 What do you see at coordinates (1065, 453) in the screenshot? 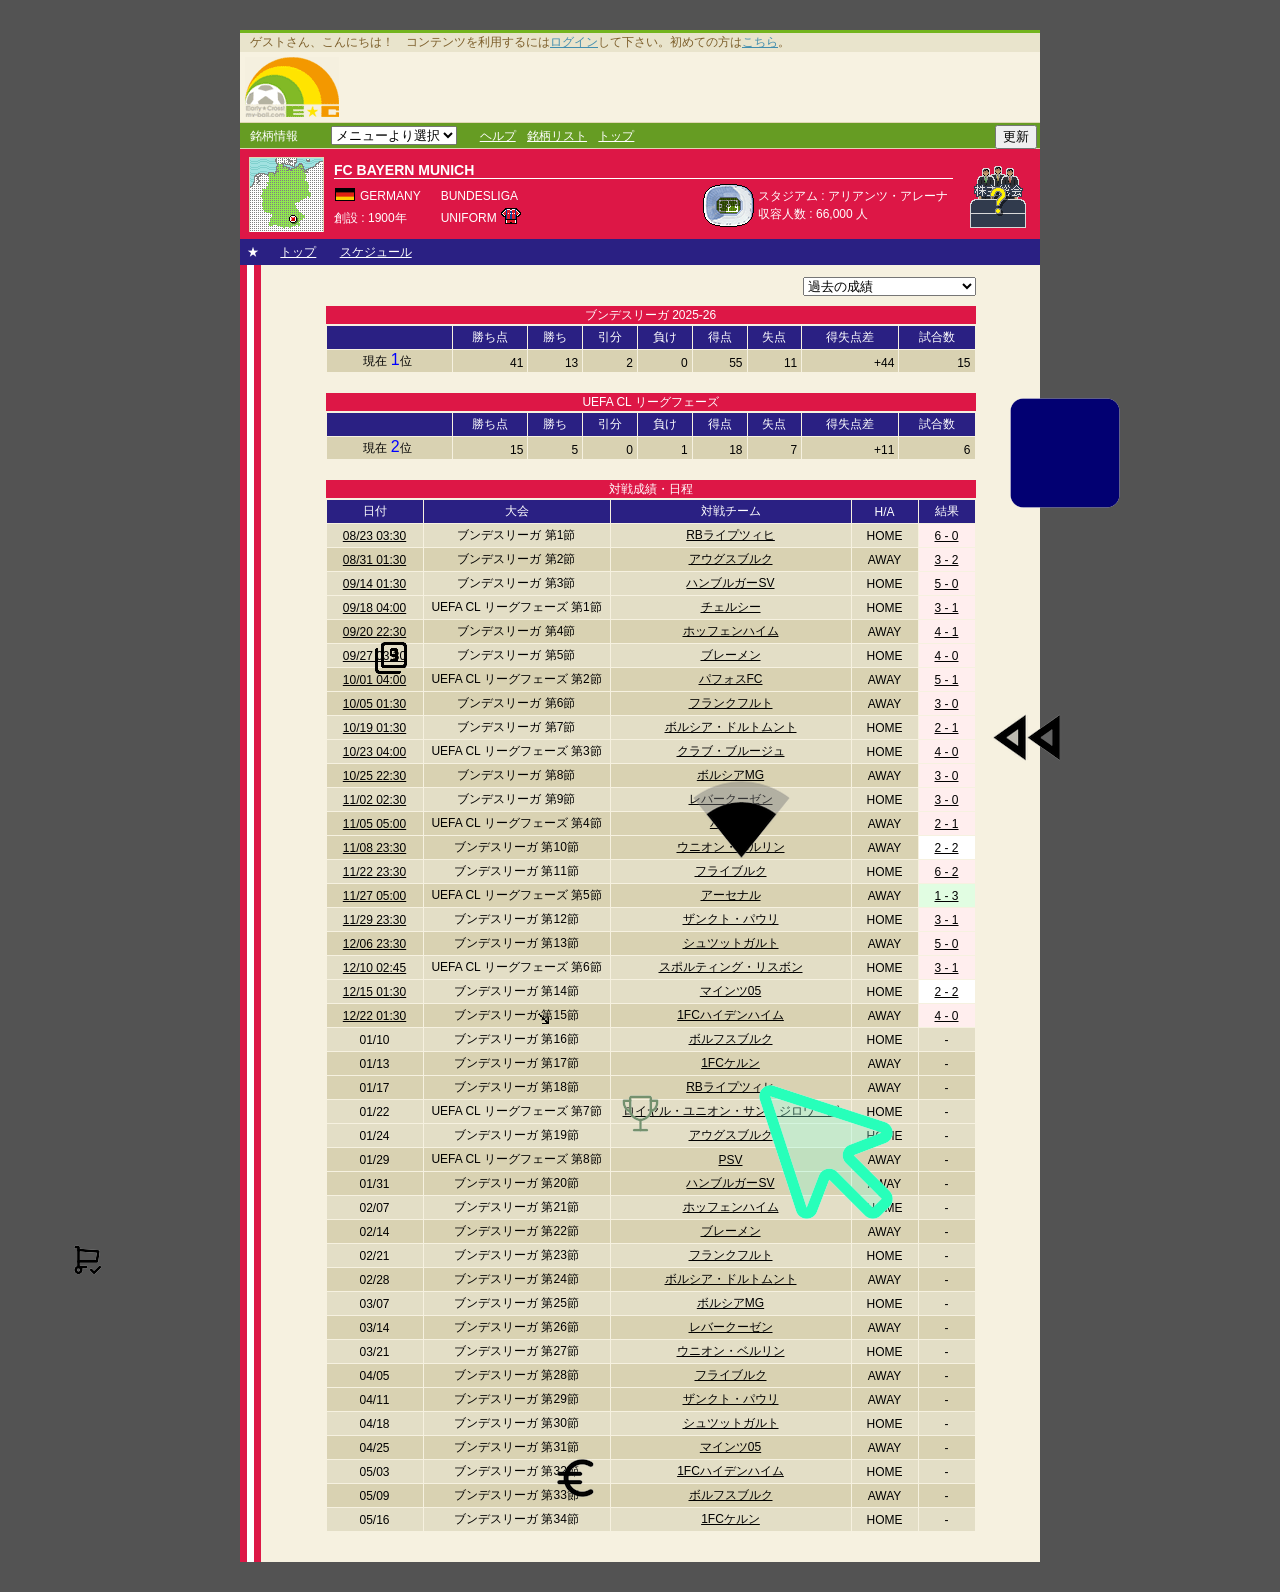
I see `stop or halt media playback` at bounding box center [1065, 453].